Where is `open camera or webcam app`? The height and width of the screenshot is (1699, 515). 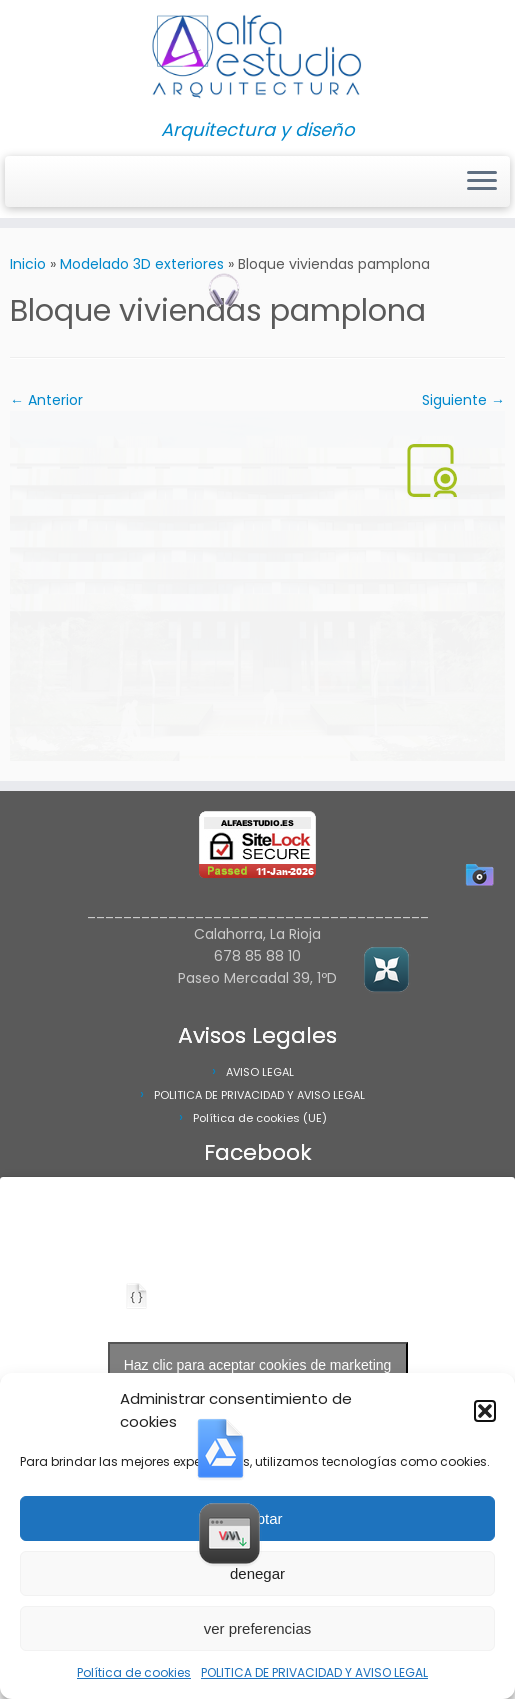 open camera or webcam app is located at coordinates (430, 470).